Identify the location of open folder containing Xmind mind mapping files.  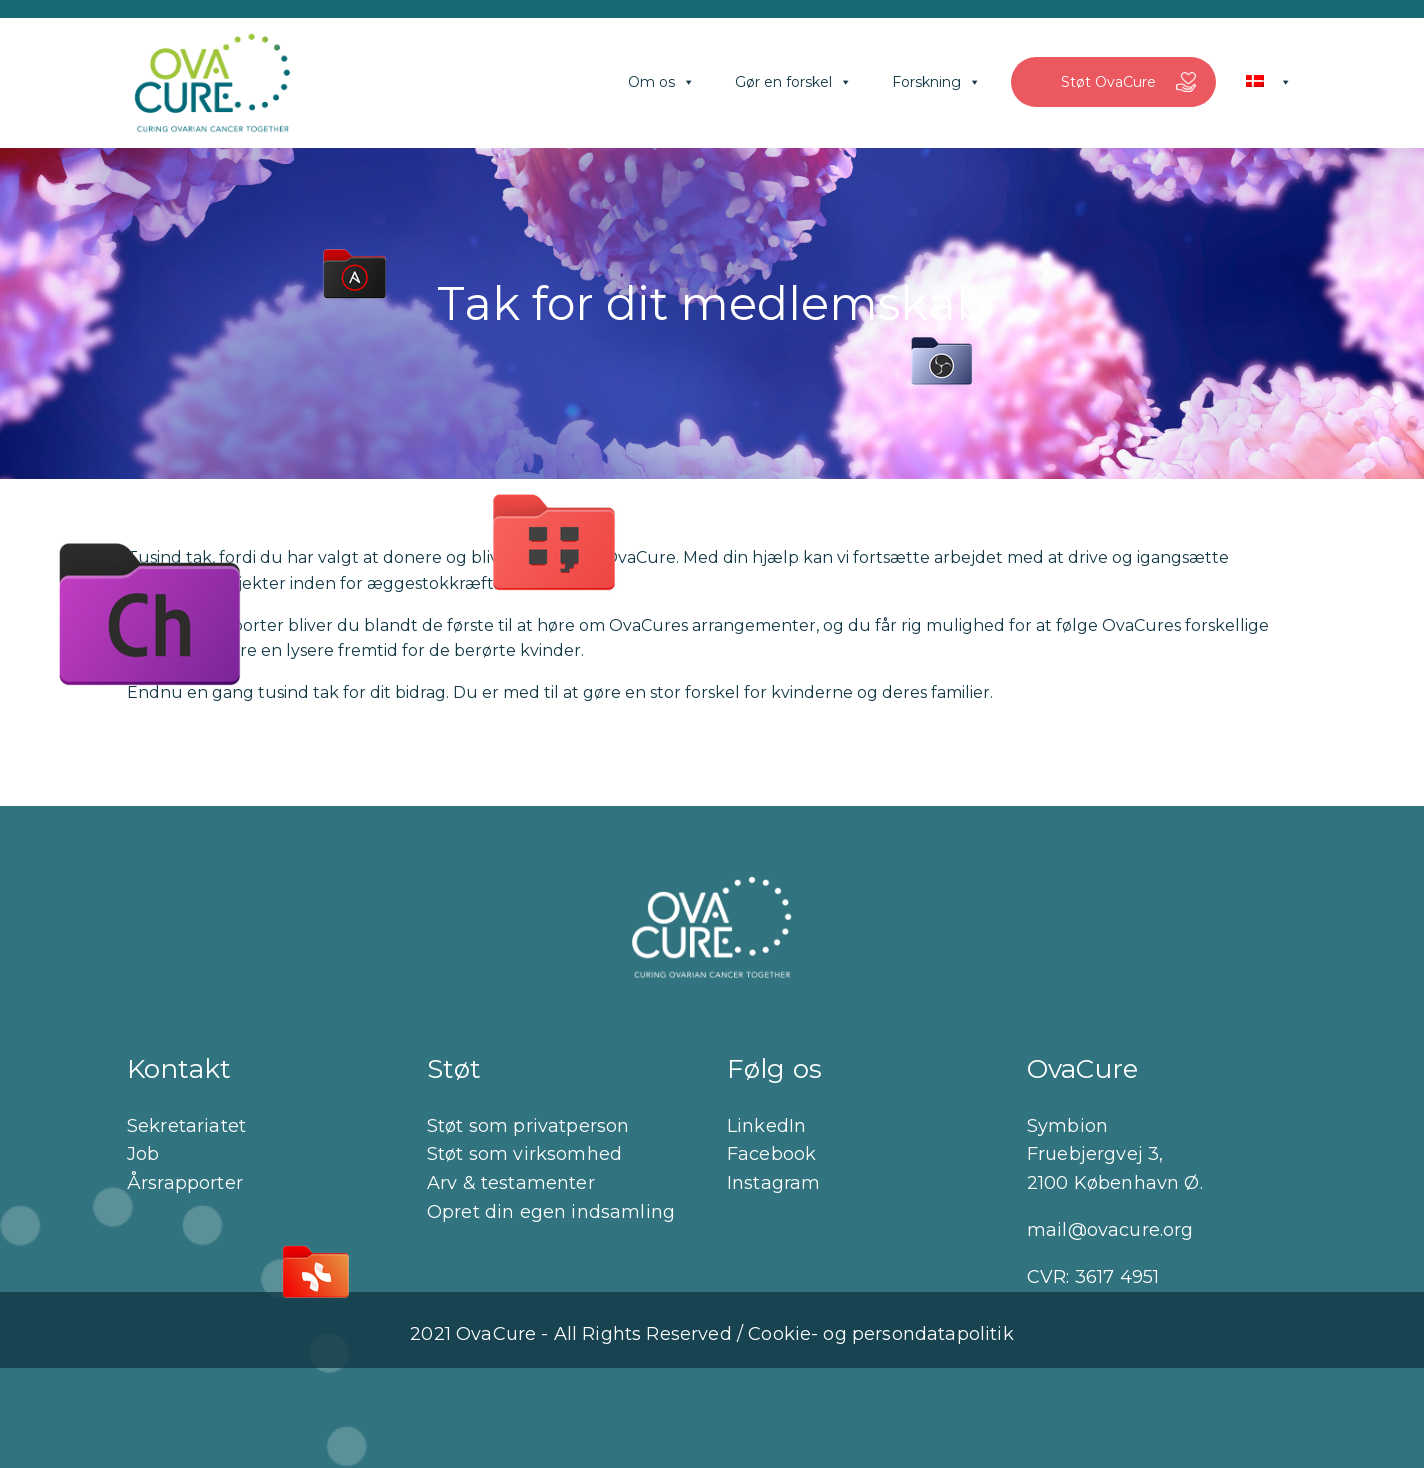
(315, 1273).